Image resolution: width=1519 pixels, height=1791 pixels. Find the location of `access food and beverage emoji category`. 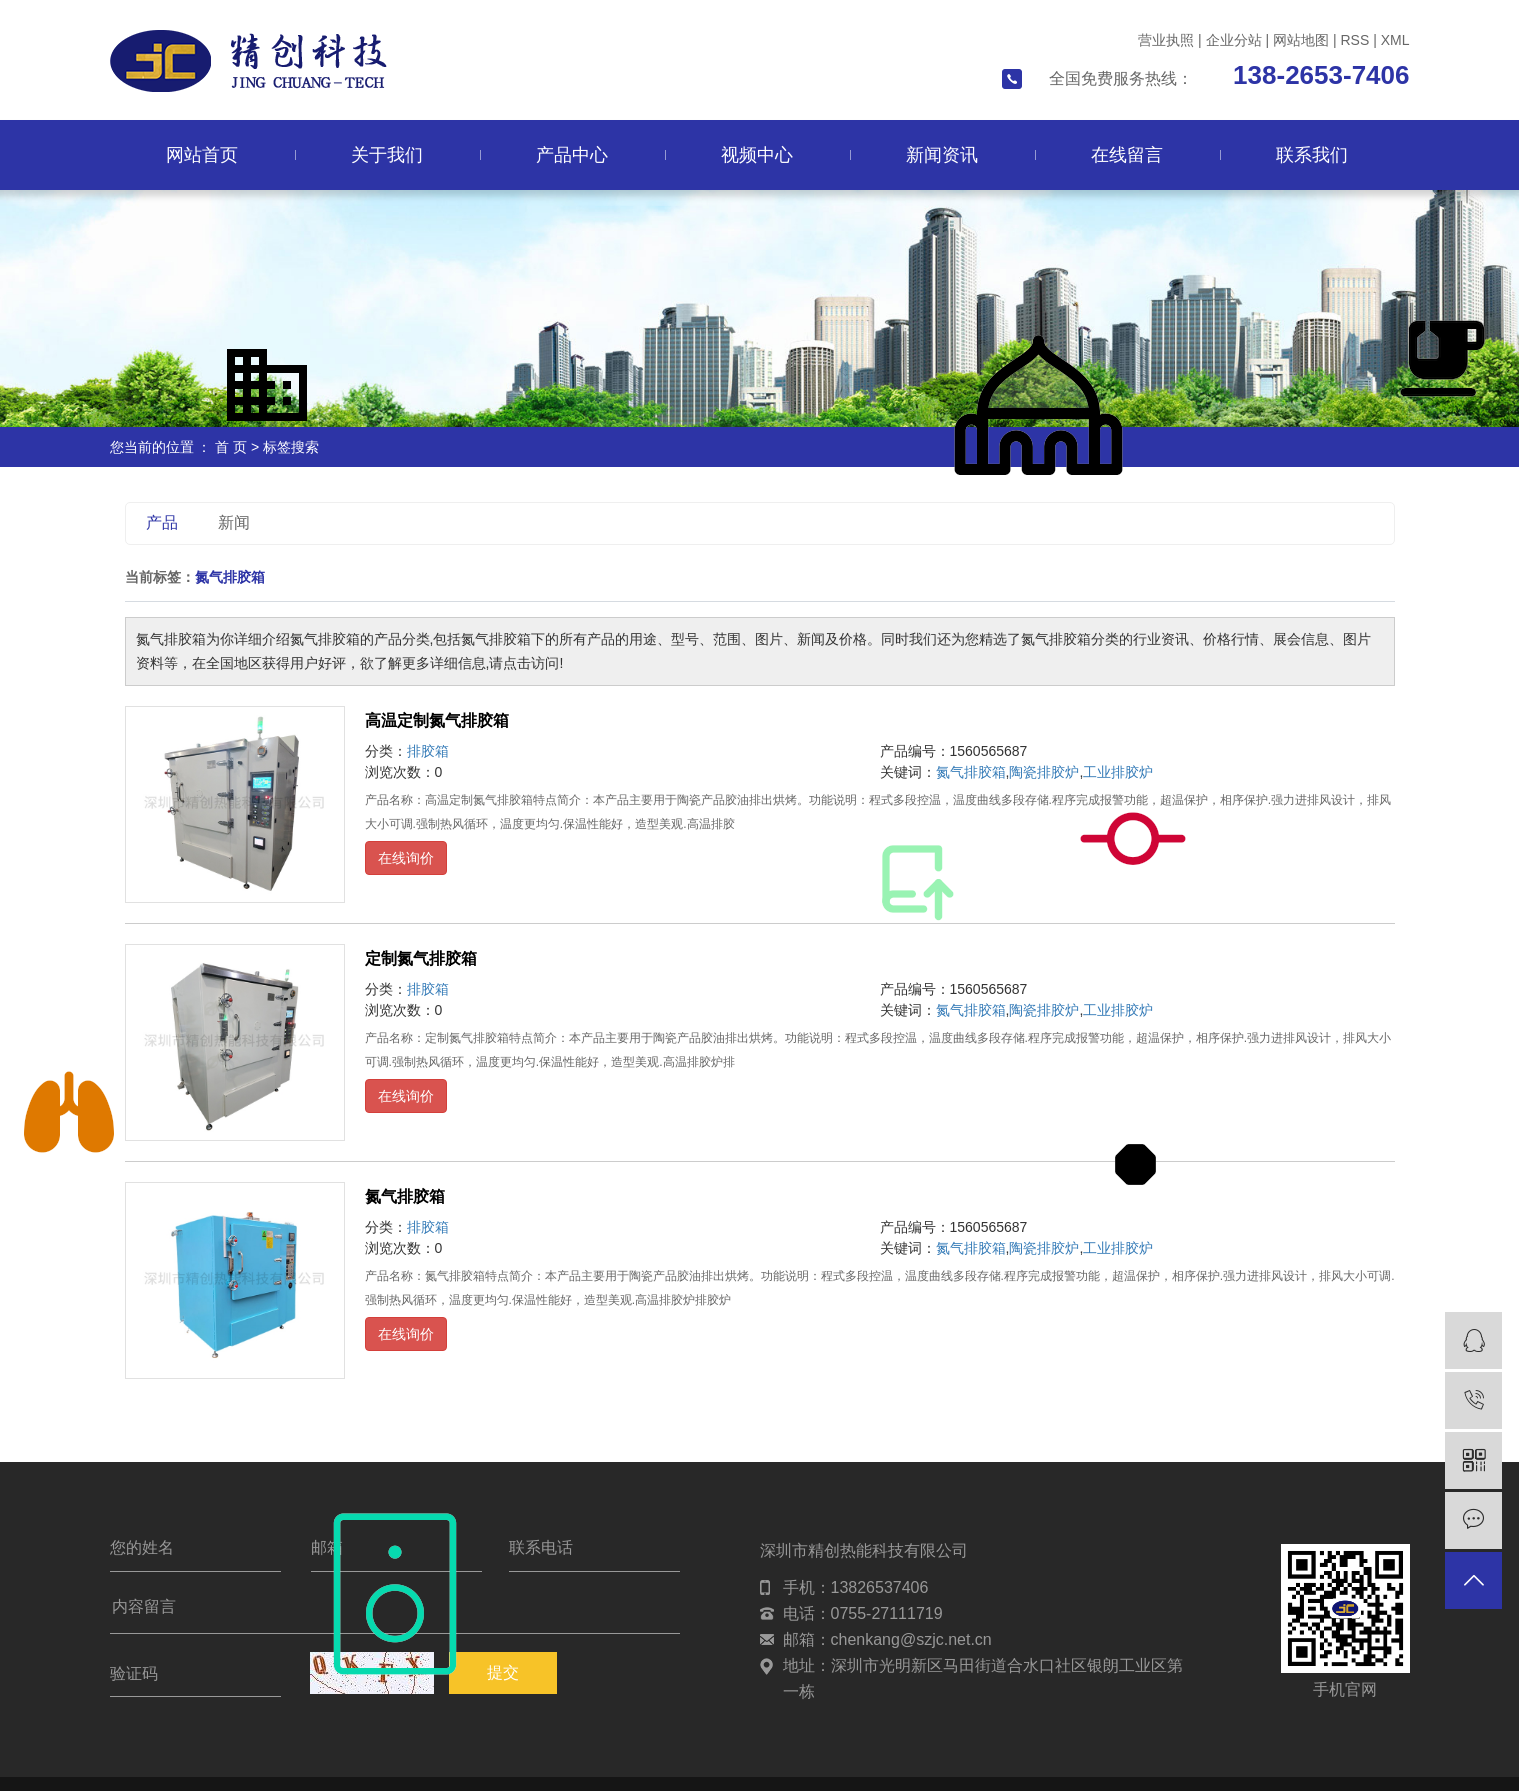

access food and beverage emoji category is located at coordinates (1442, 358).